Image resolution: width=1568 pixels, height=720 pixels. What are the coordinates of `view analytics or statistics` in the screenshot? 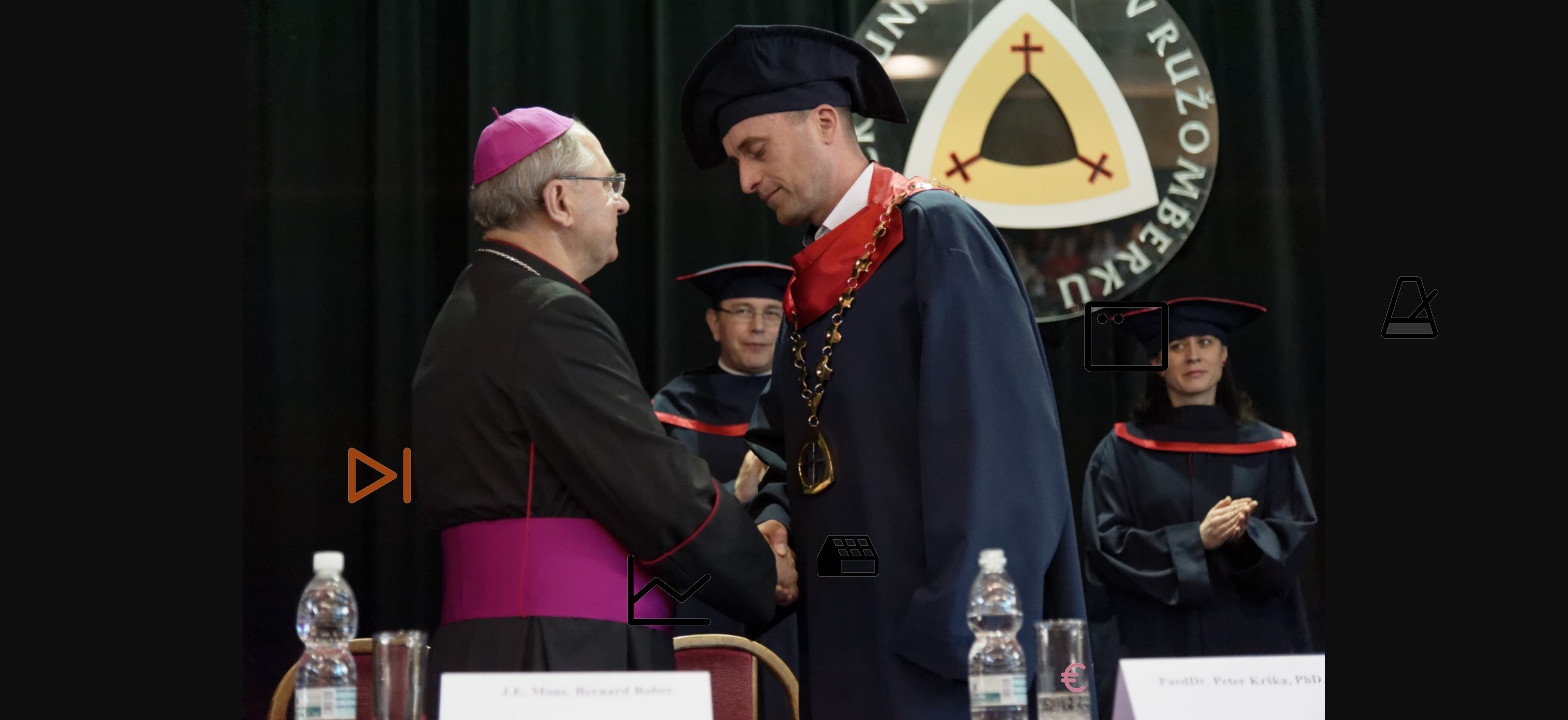 It's located at (669, 590).